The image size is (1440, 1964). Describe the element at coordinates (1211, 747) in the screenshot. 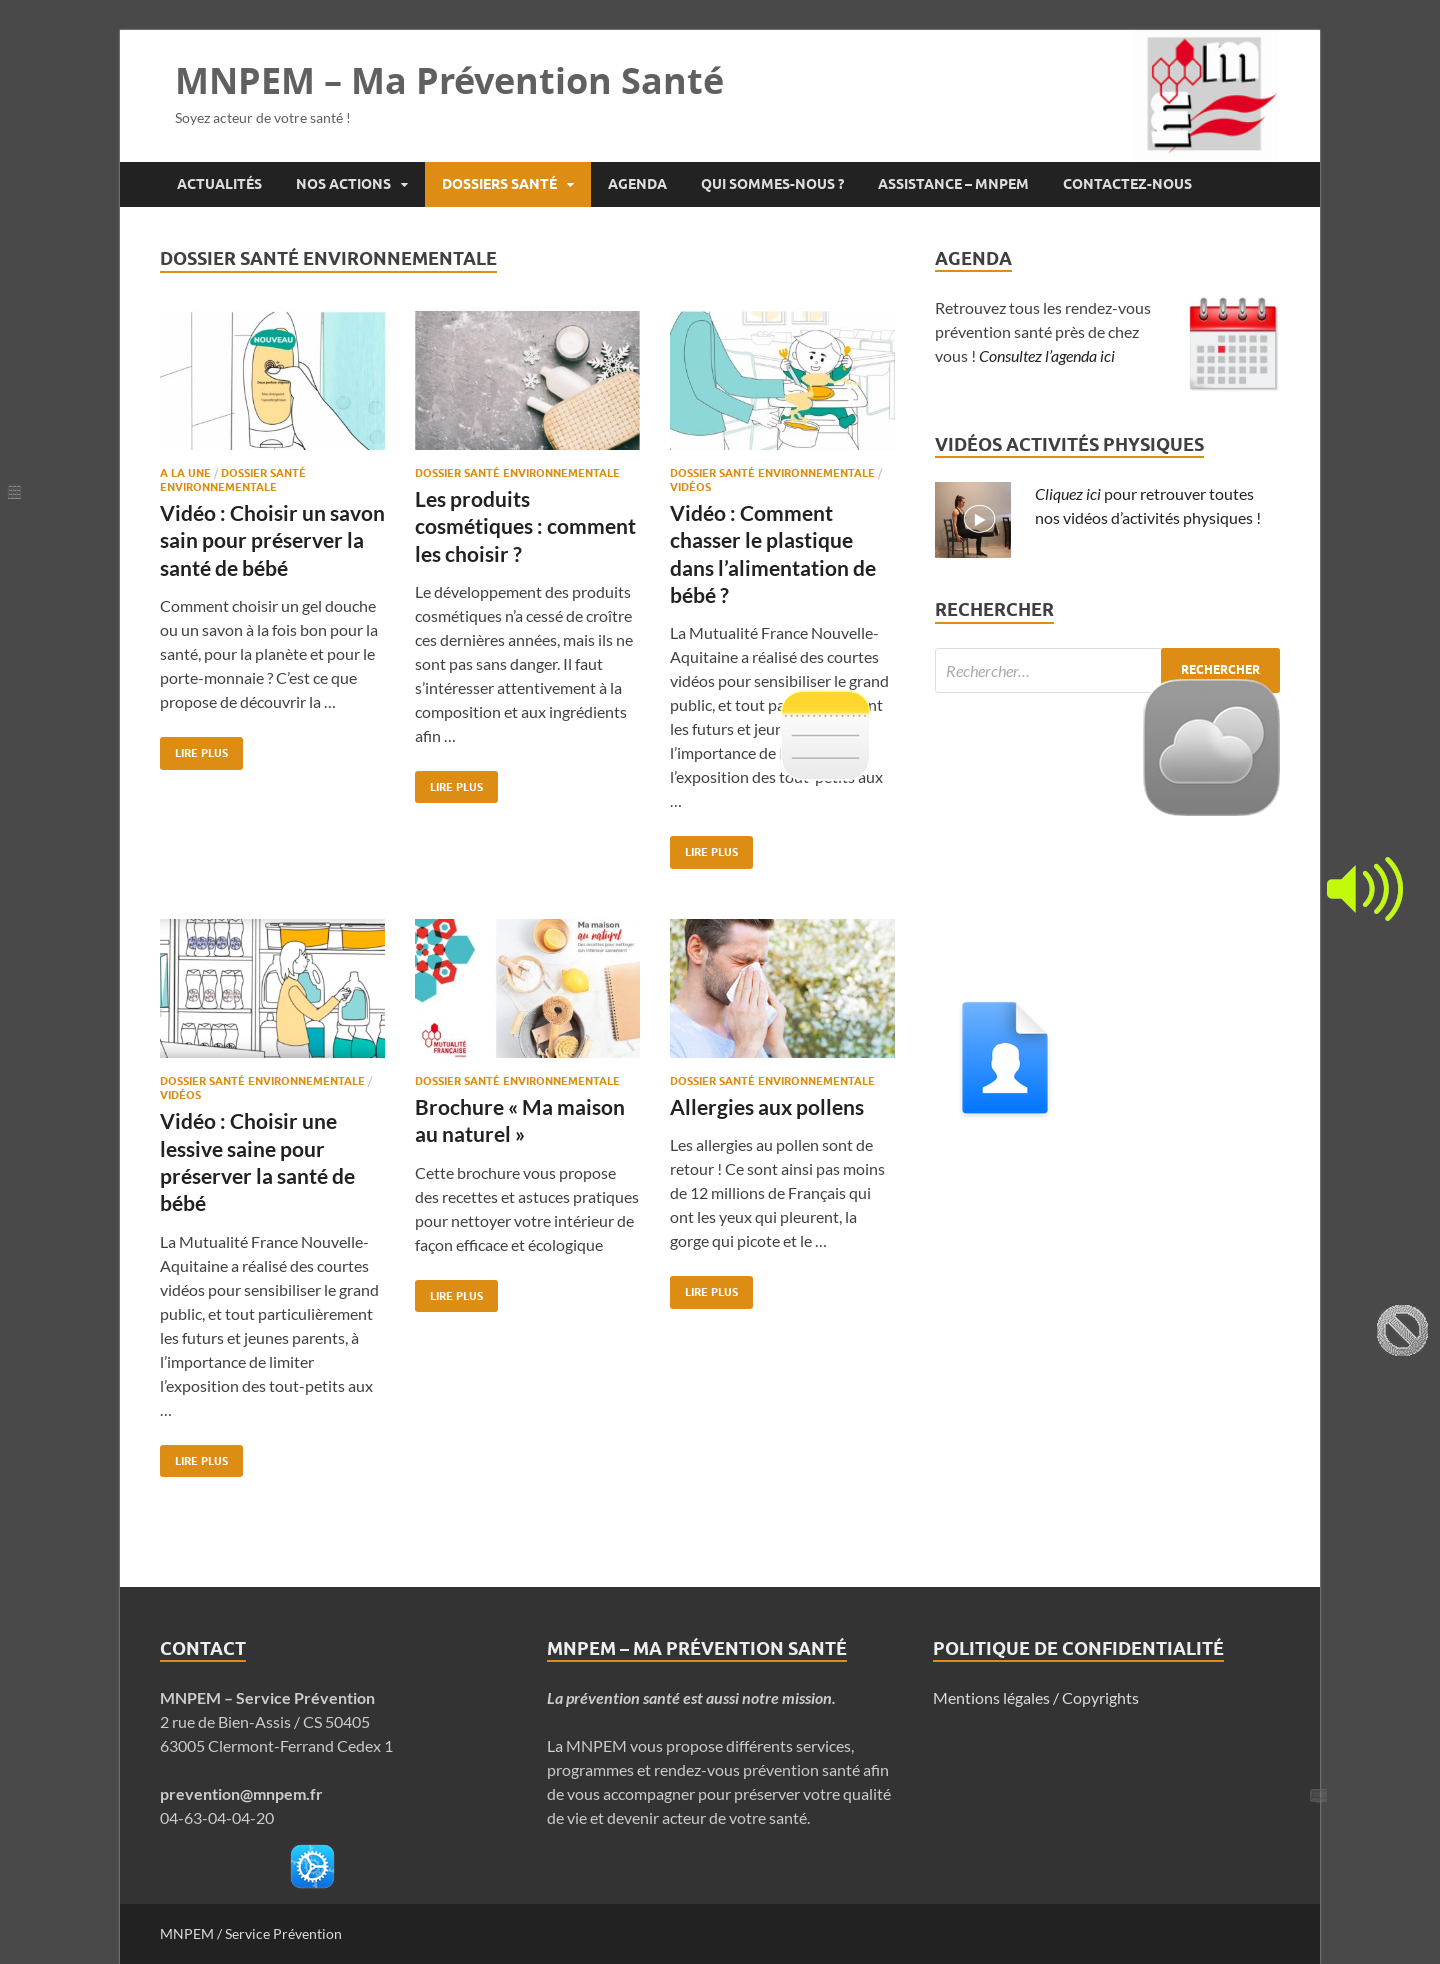

I see `open the weather app` at that location.